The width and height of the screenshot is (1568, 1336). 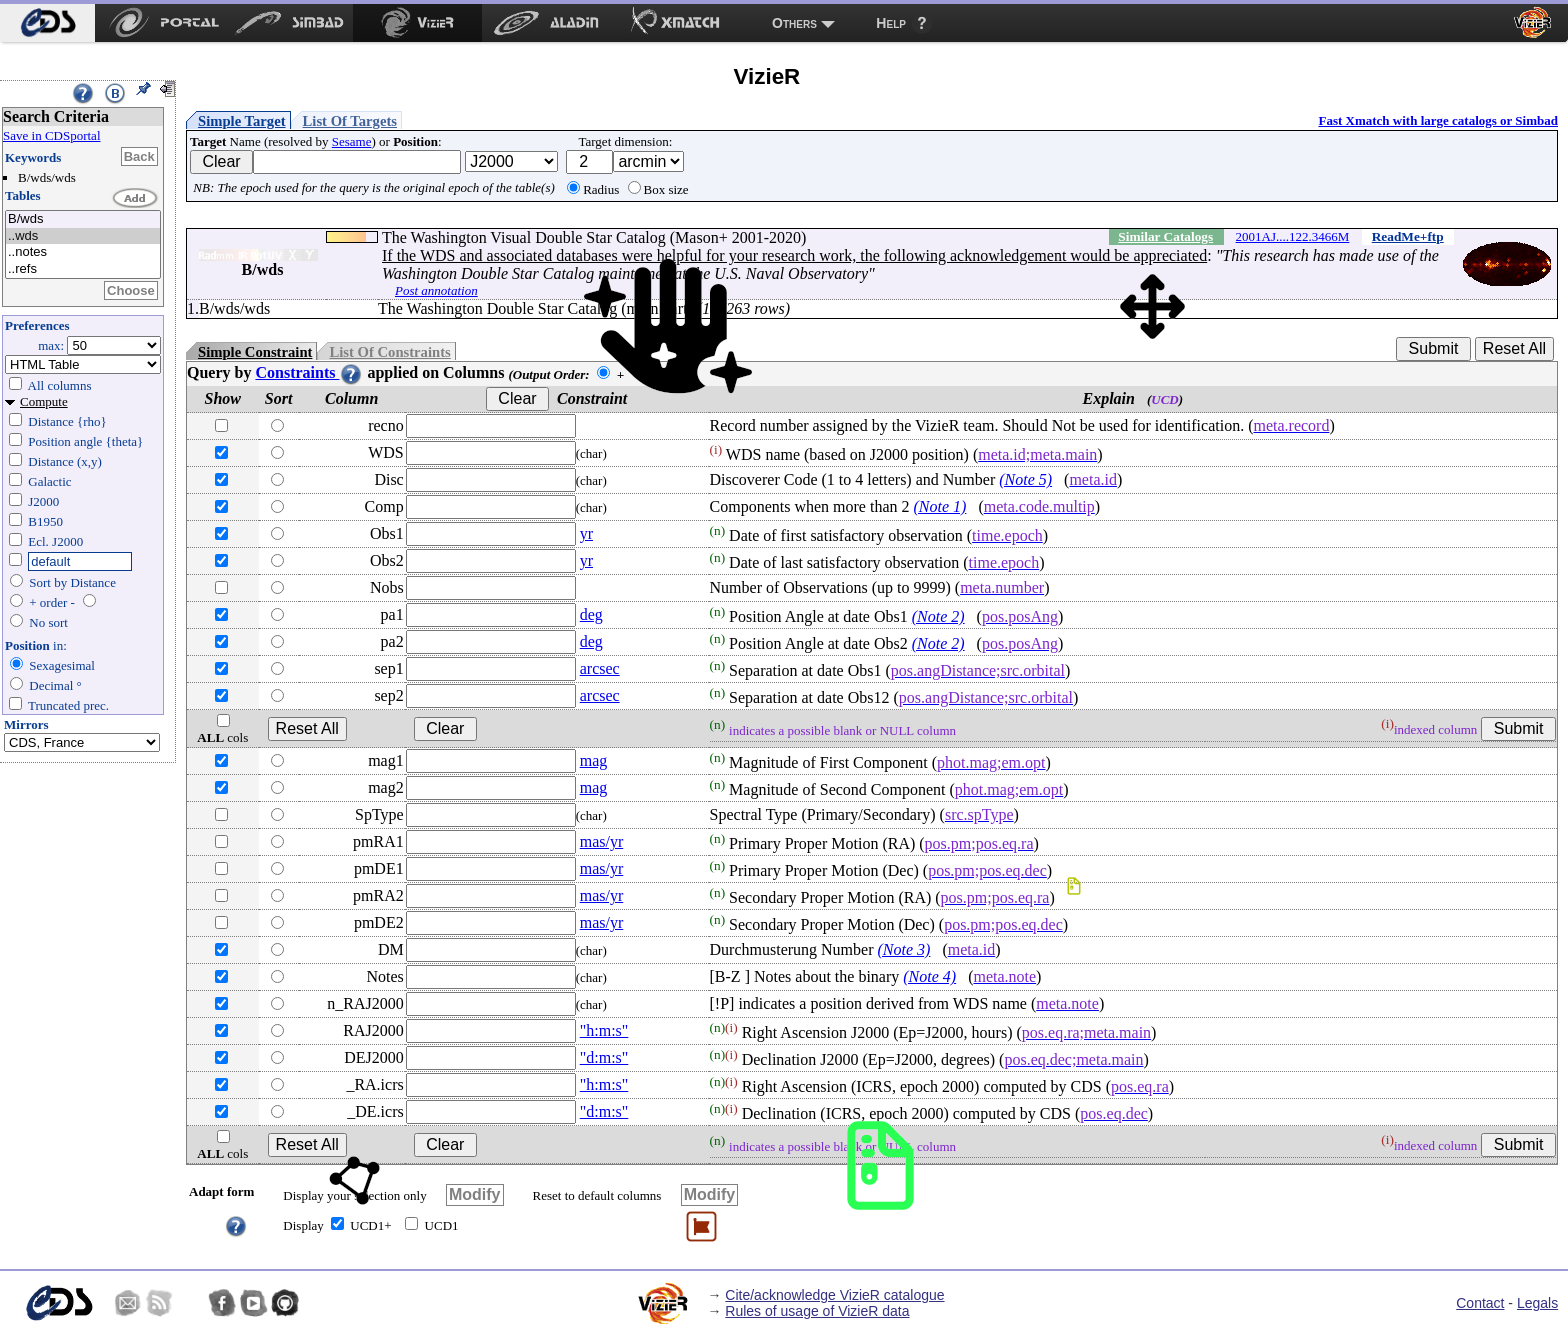 I want to click on view compressed or archived files, so click(x=880, y=1165).